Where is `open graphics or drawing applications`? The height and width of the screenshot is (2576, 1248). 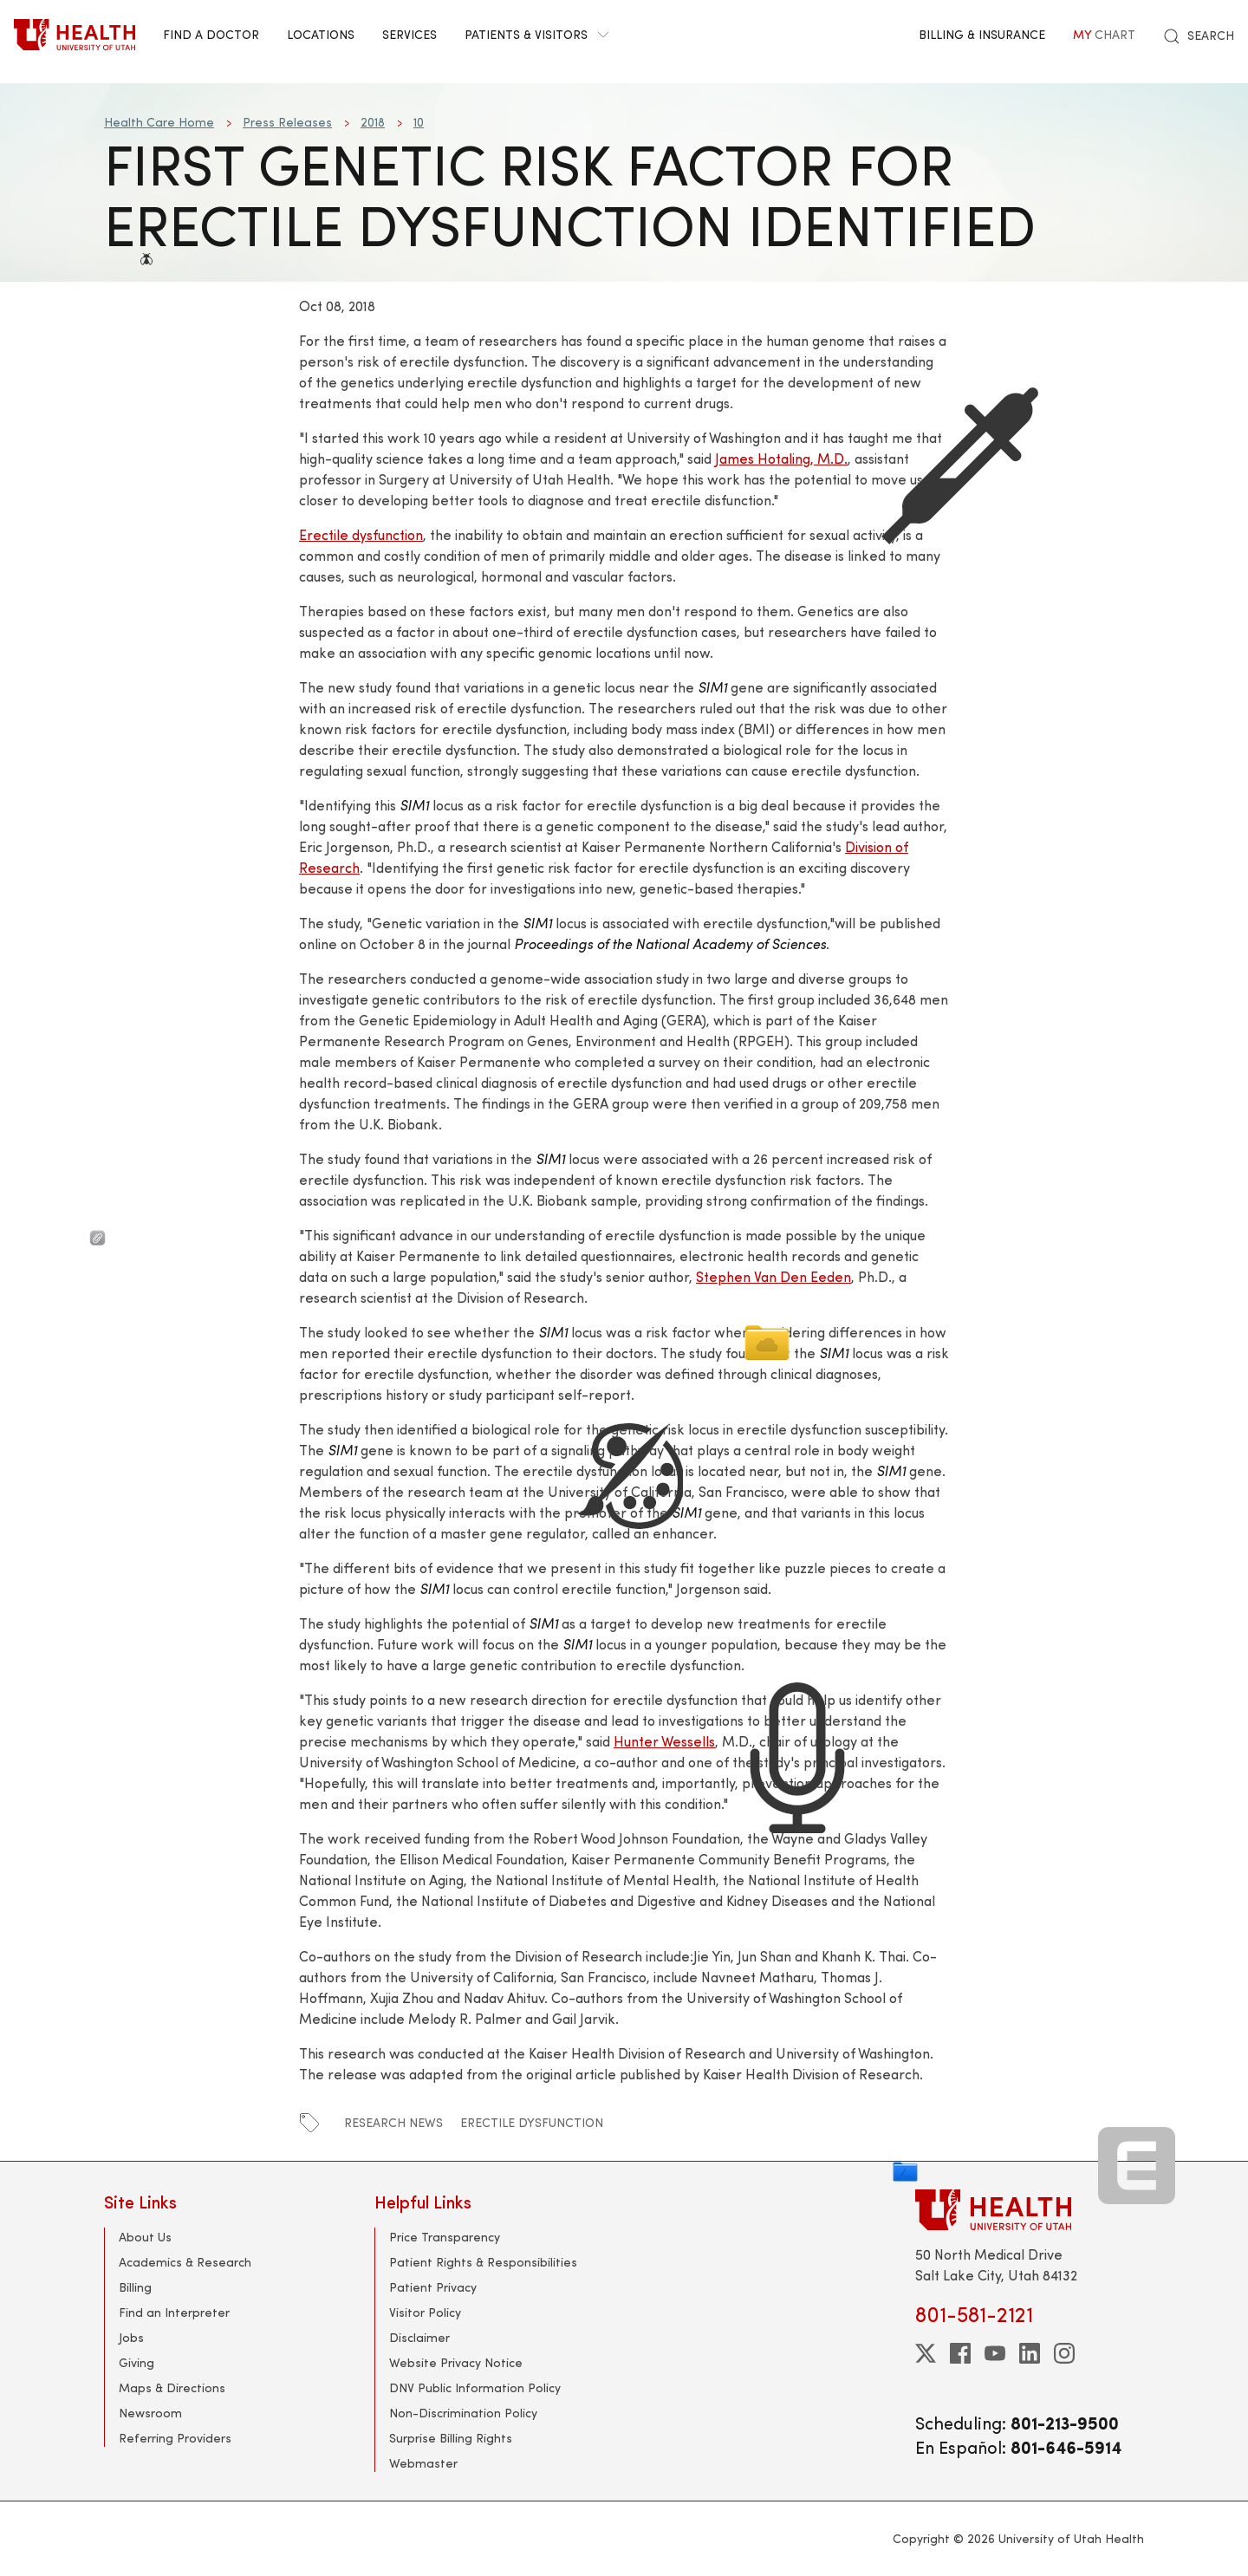 open graphics or drawing applications is located at coordinates (630, 1476).